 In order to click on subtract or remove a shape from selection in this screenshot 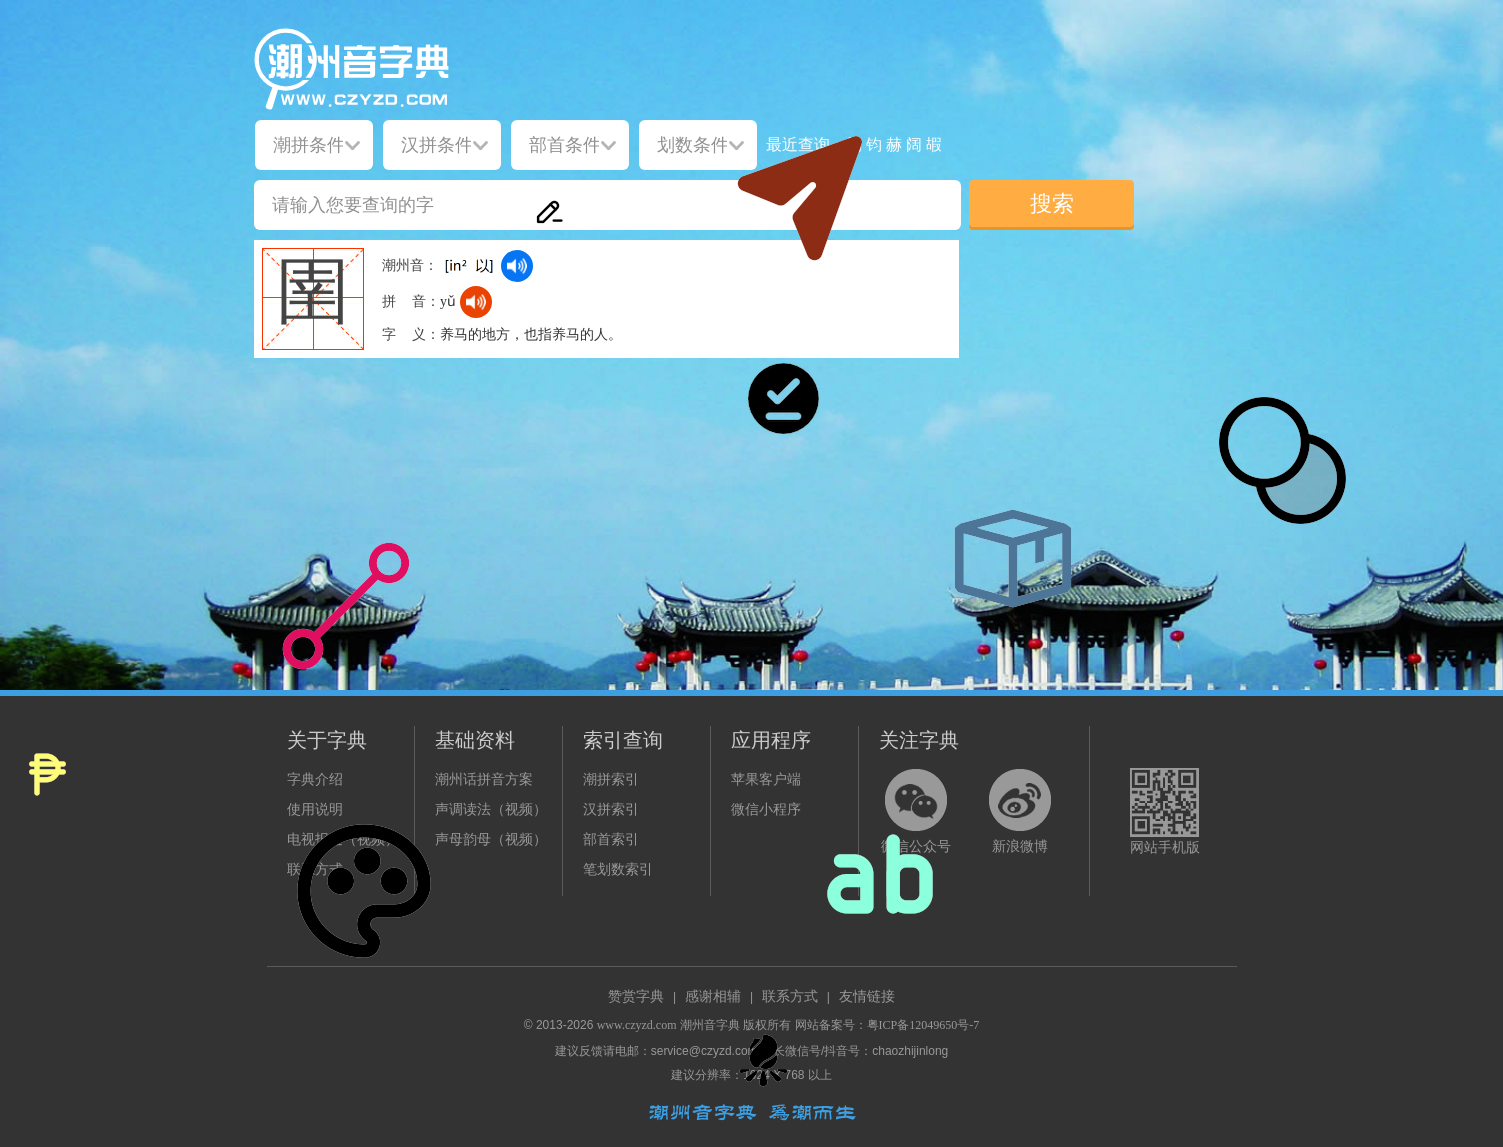, I will do `click(1282, 460)`.